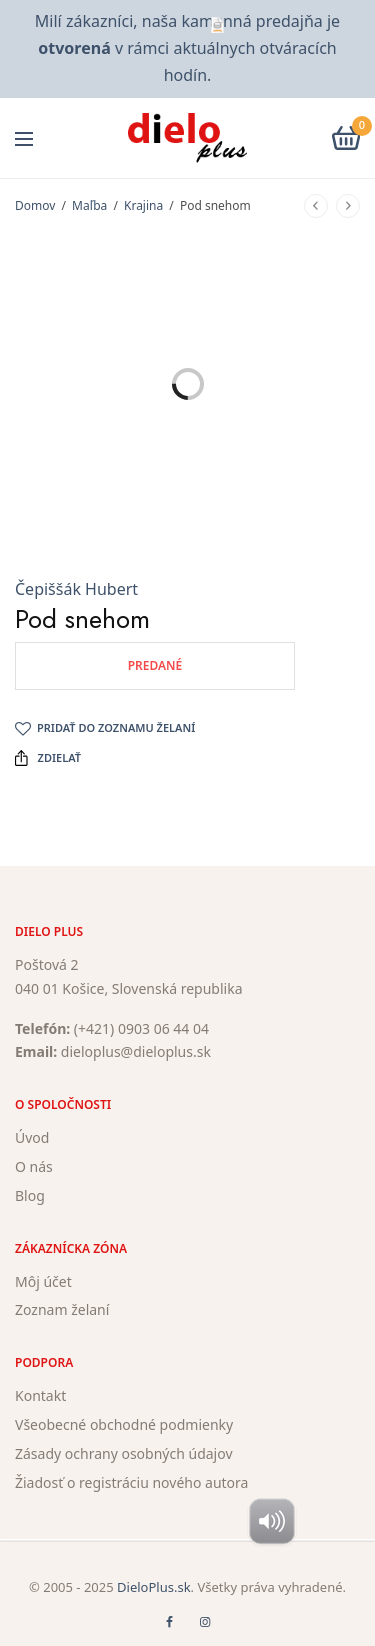 Image resolution: width=375 pixels, height=1646 pixels. Describe the element at coordinates (217, 25) in the screenshot. I see `a yaml configuration file` at that location.